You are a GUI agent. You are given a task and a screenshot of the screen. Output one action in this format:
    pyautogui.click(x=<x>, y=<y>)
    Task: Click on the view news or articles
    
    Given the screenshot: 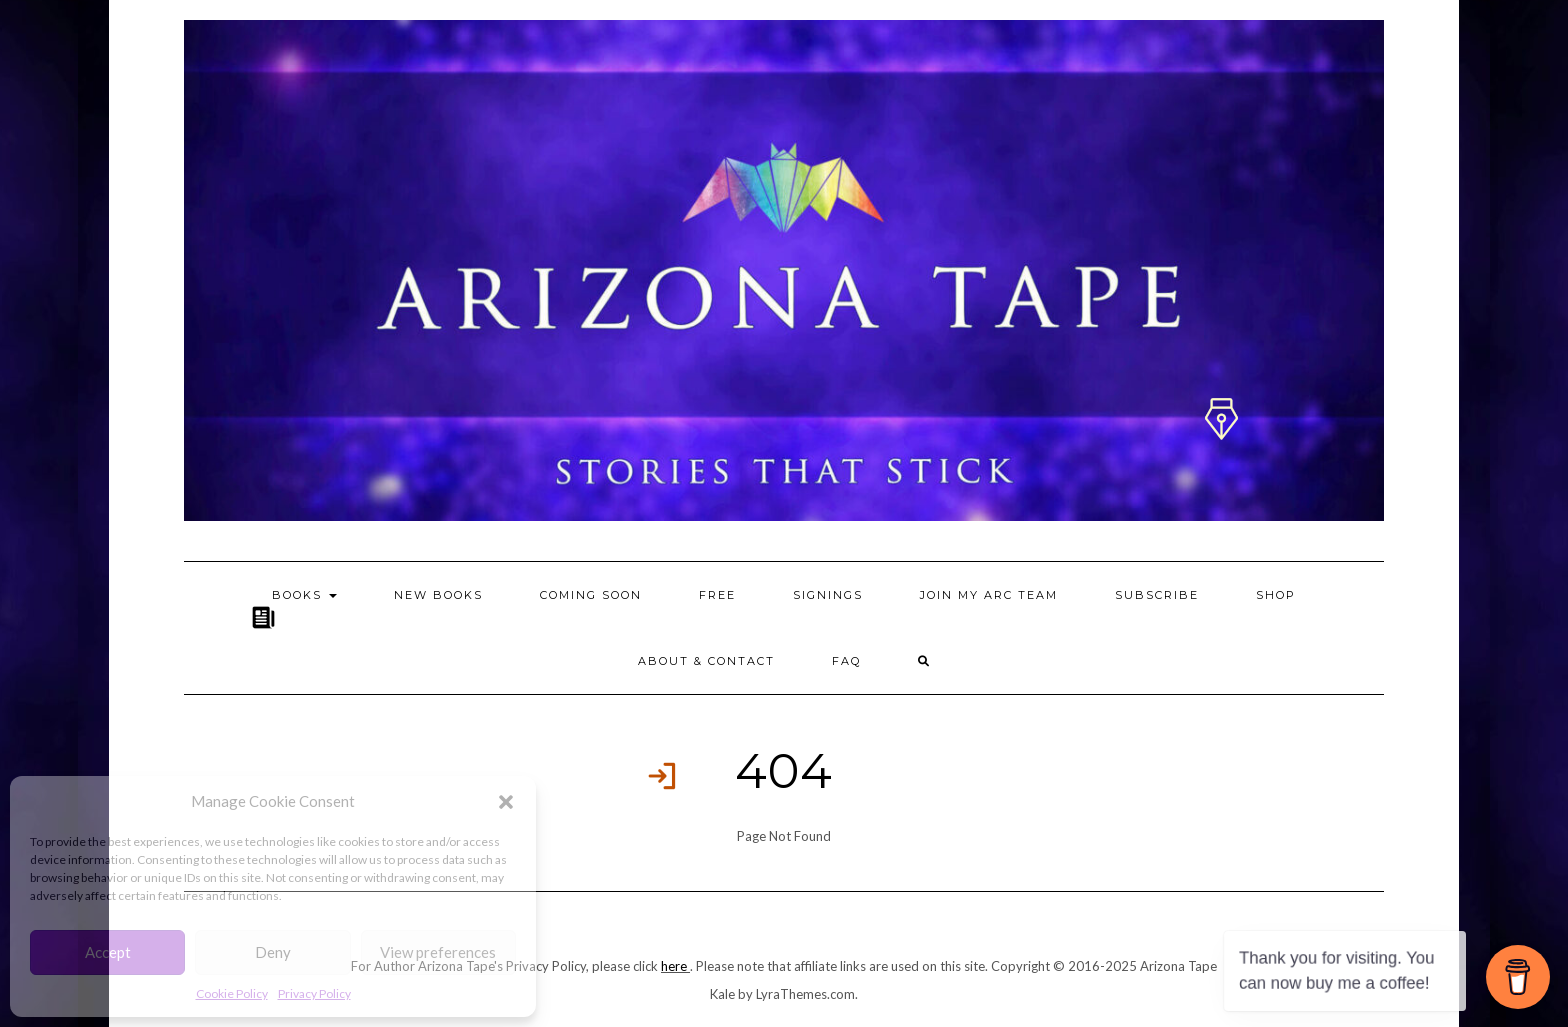 What is the action you would take?
    pyautogui.click(x=263, y=617)
    